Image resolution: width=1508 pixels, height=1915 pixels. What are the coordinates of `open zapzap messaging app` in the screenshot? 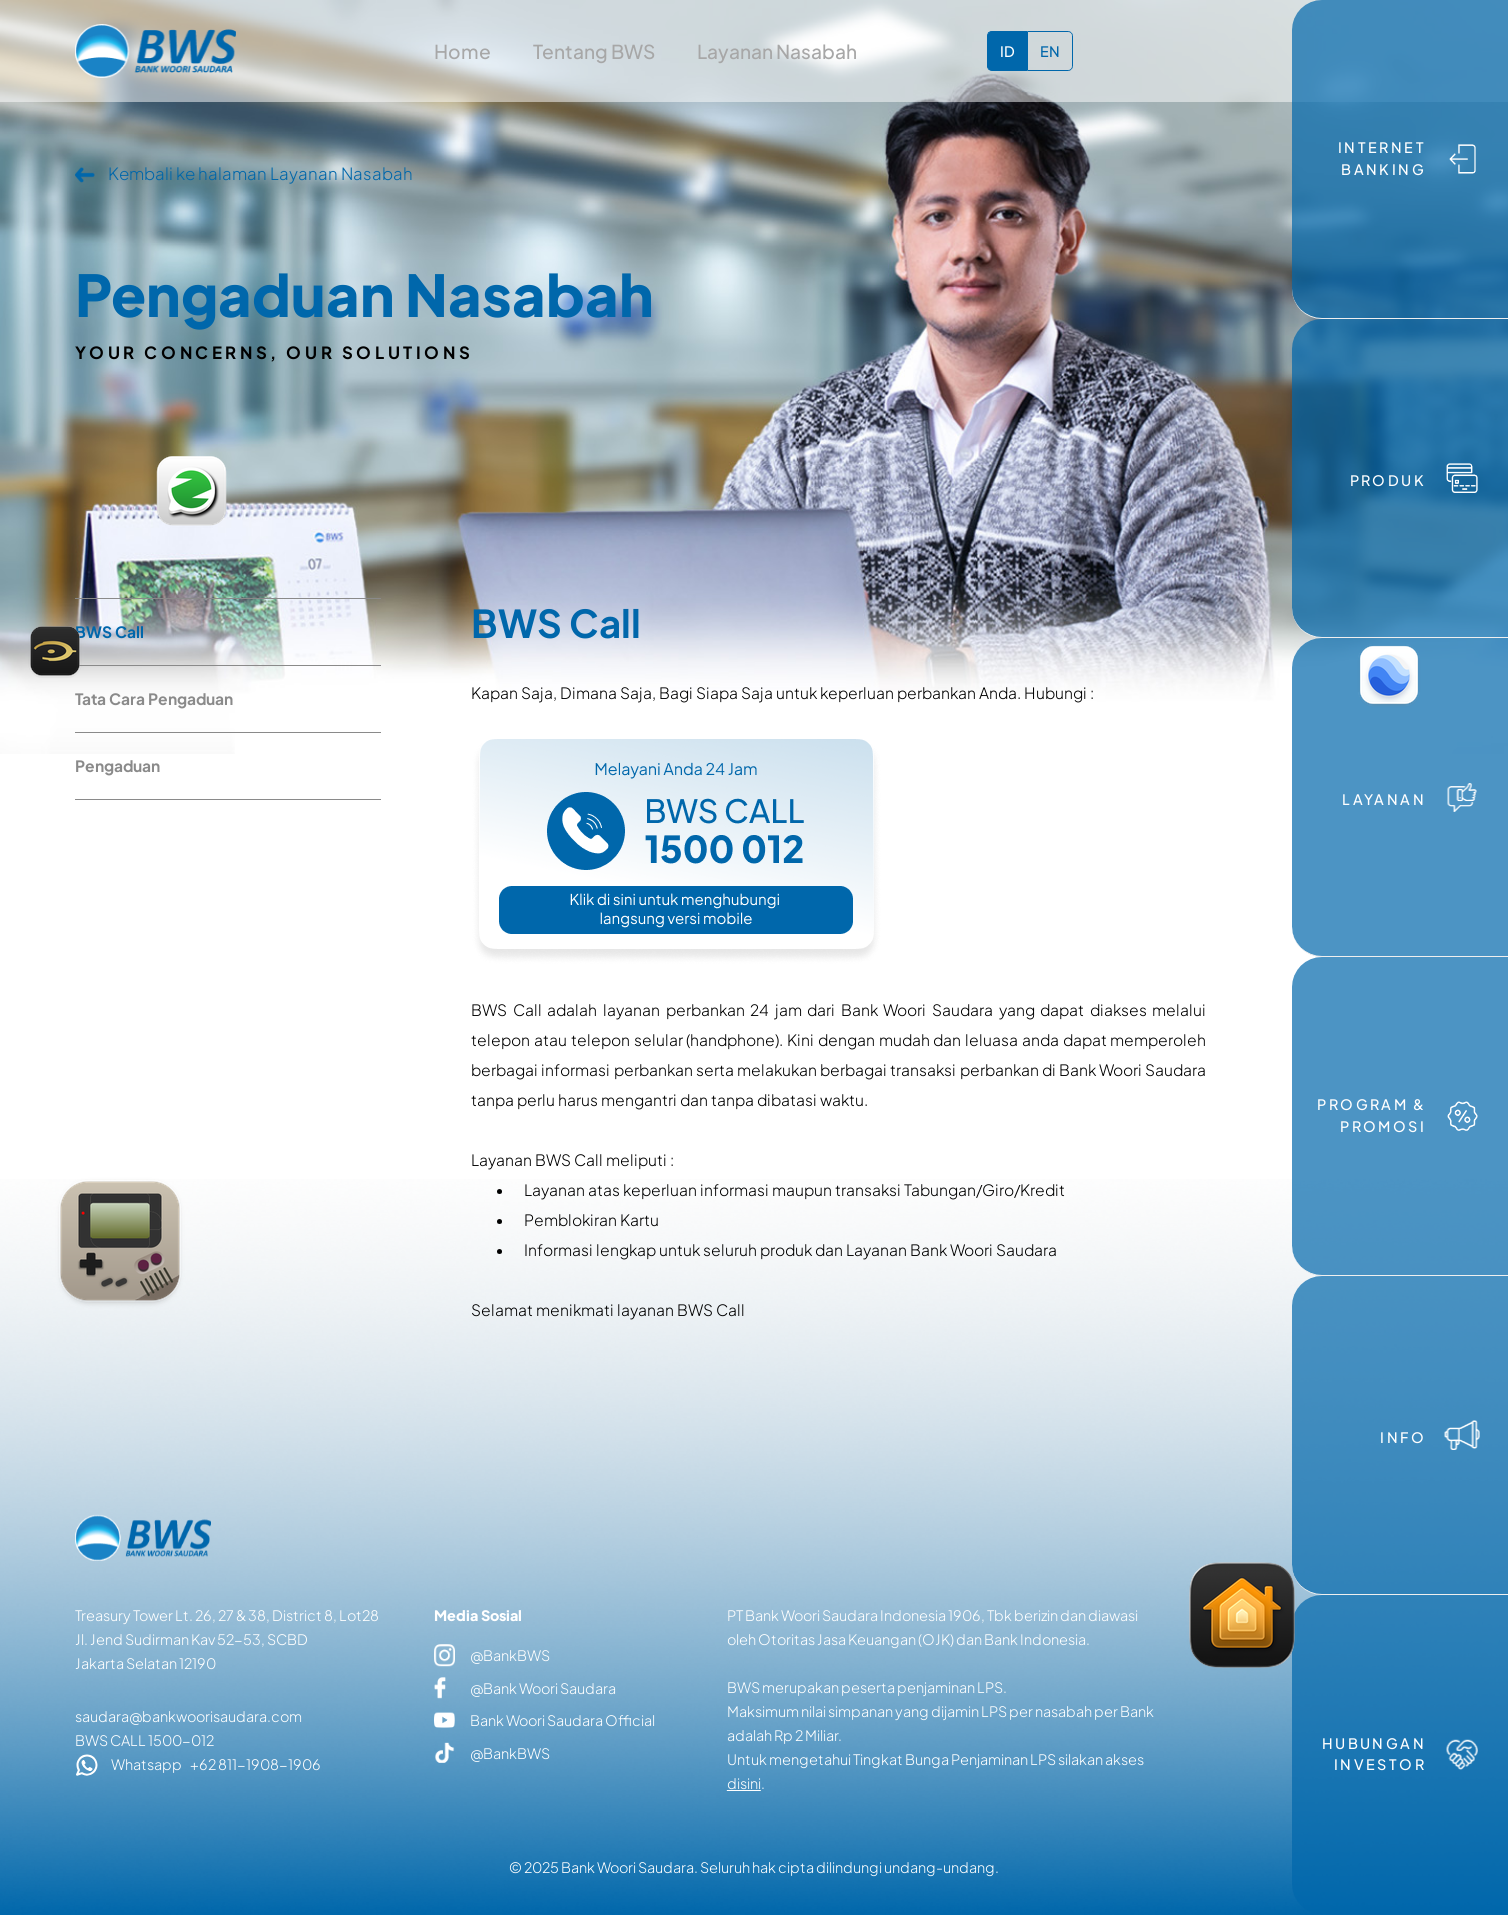 It's located at (195, 488).